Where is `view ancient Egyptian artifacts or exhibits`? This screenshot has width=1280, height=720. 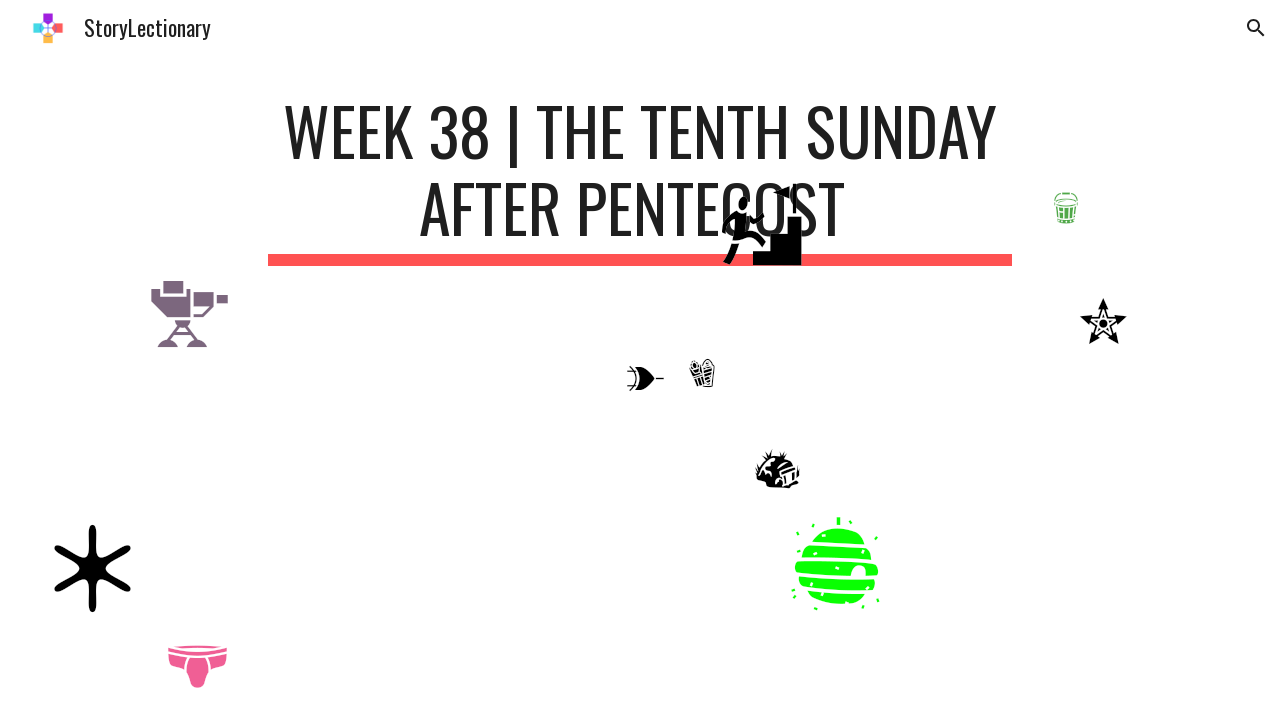 view ancient Egyptian artifacts or exhibits is located at coordinates (702, 373).